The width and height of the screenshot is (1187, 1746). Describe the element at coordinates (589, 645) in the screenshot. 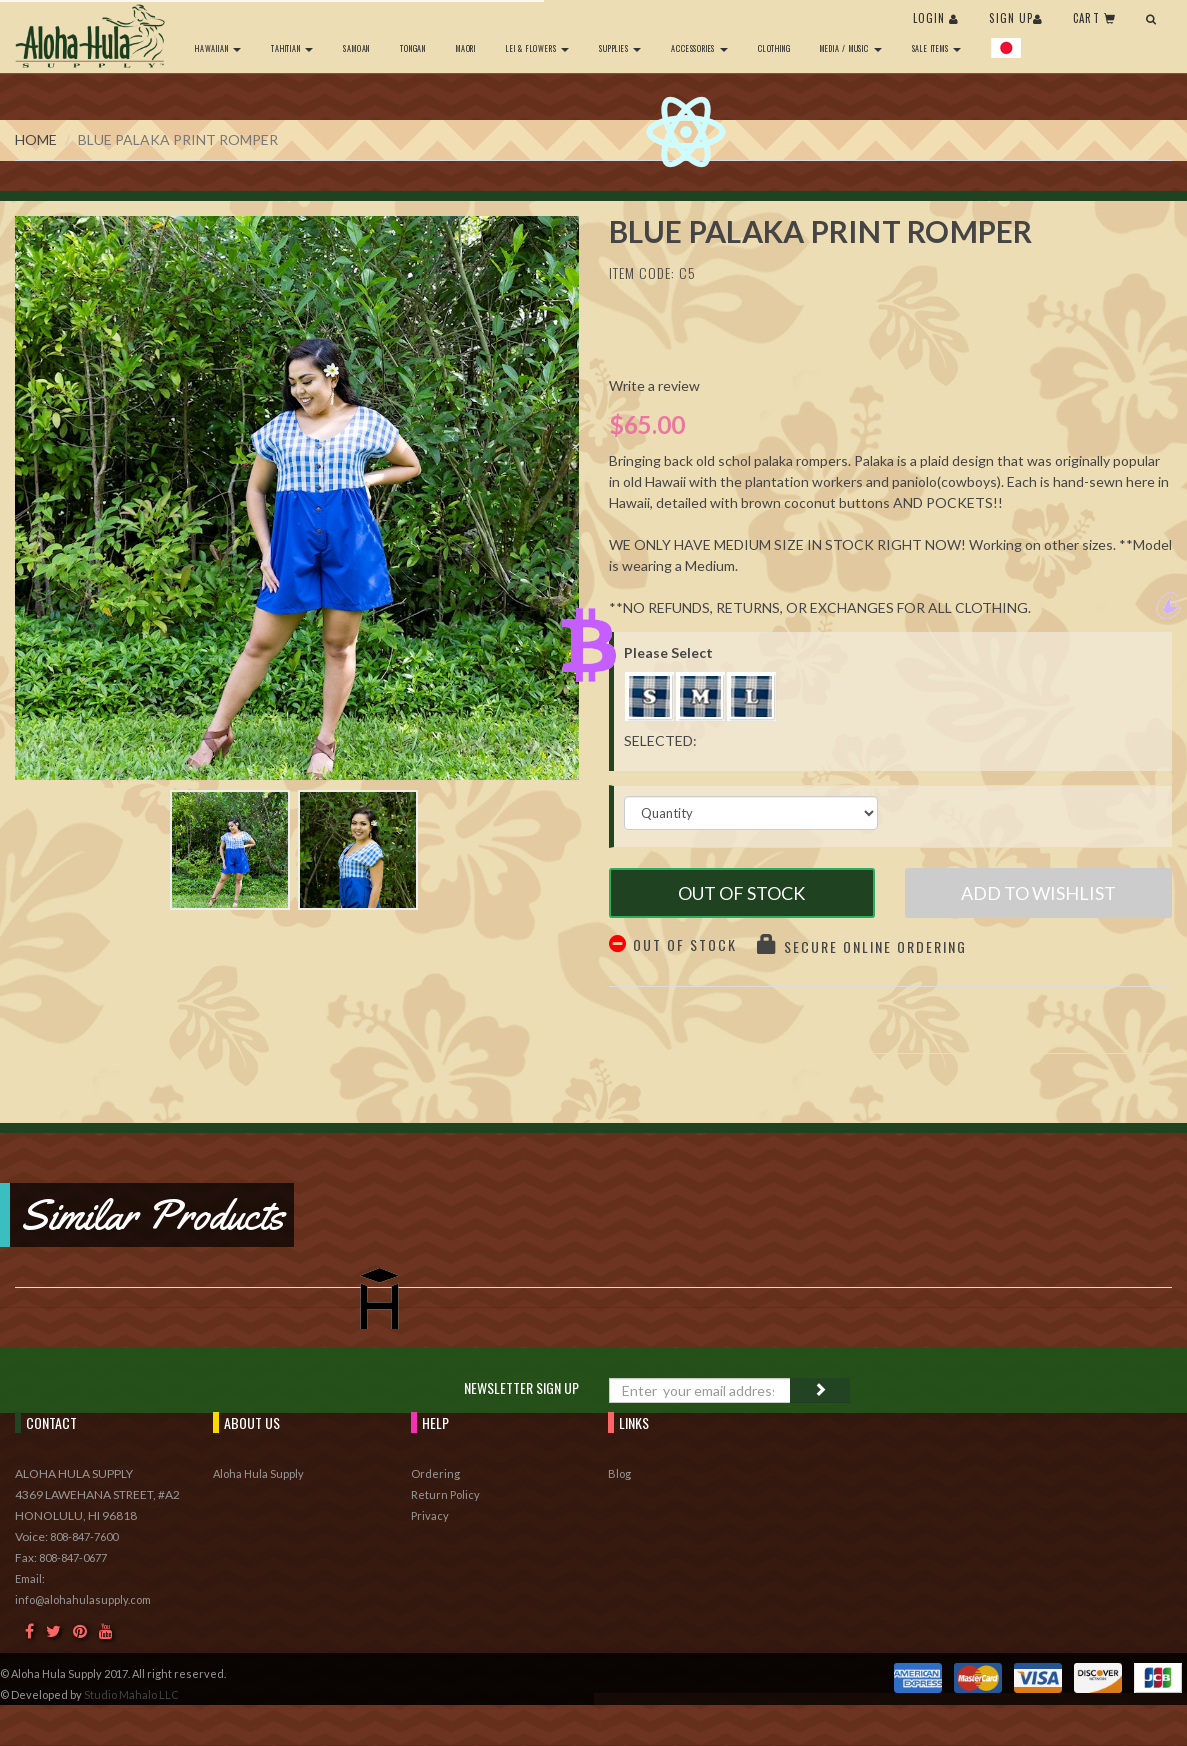

I see `indicates Bitcoin payment option` at that location.